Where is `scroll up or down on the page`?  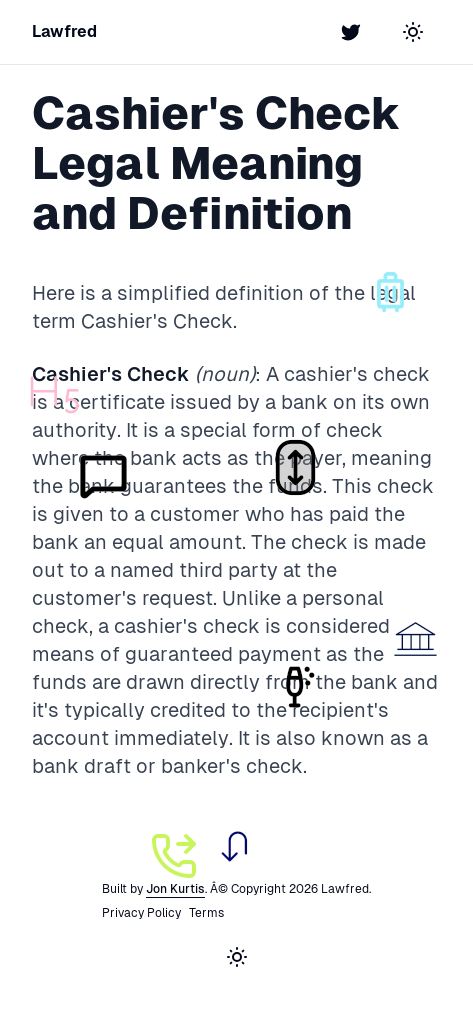 scroll up or down on the page is located at coordinates (295, 467).